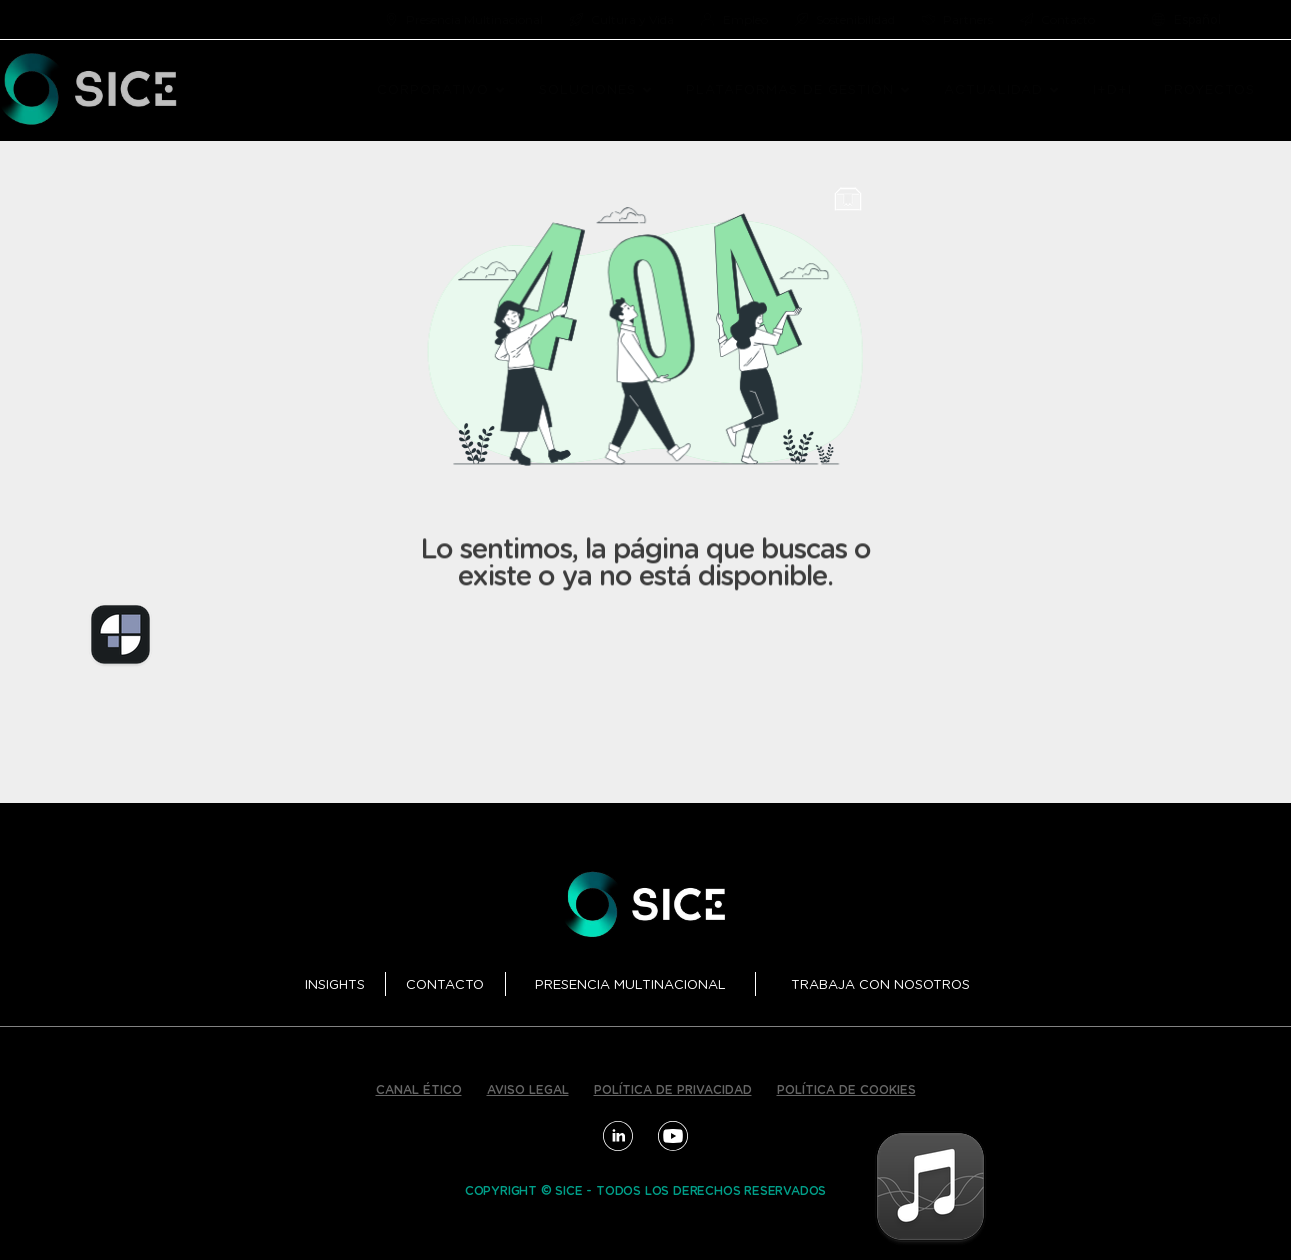  Describe the element at coordinates (120, 634) in the screenshot. I see `open shapez game app` at that location.